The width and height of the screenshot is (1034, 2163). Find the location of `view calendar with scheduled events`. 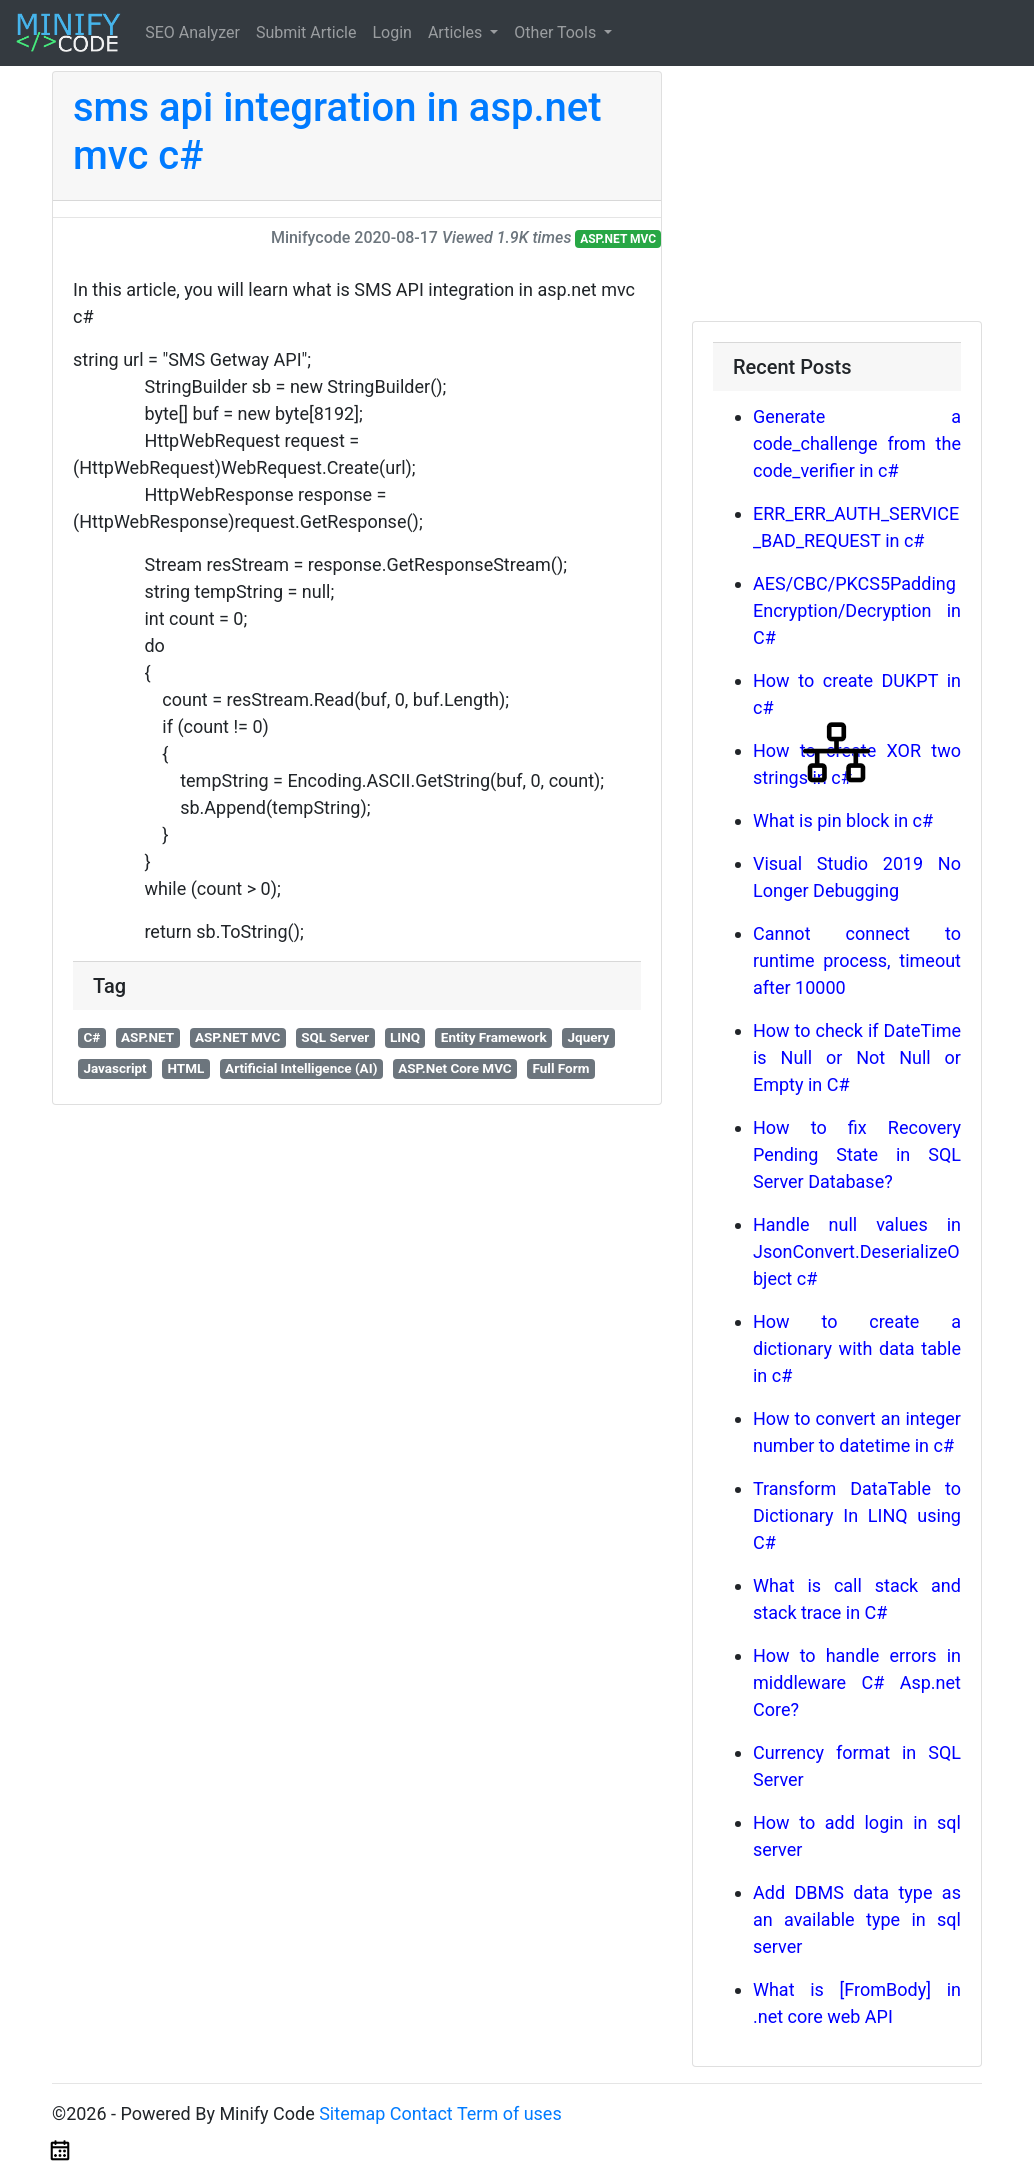

view calendar with scheduled events is located at coordinates (60, 2151).